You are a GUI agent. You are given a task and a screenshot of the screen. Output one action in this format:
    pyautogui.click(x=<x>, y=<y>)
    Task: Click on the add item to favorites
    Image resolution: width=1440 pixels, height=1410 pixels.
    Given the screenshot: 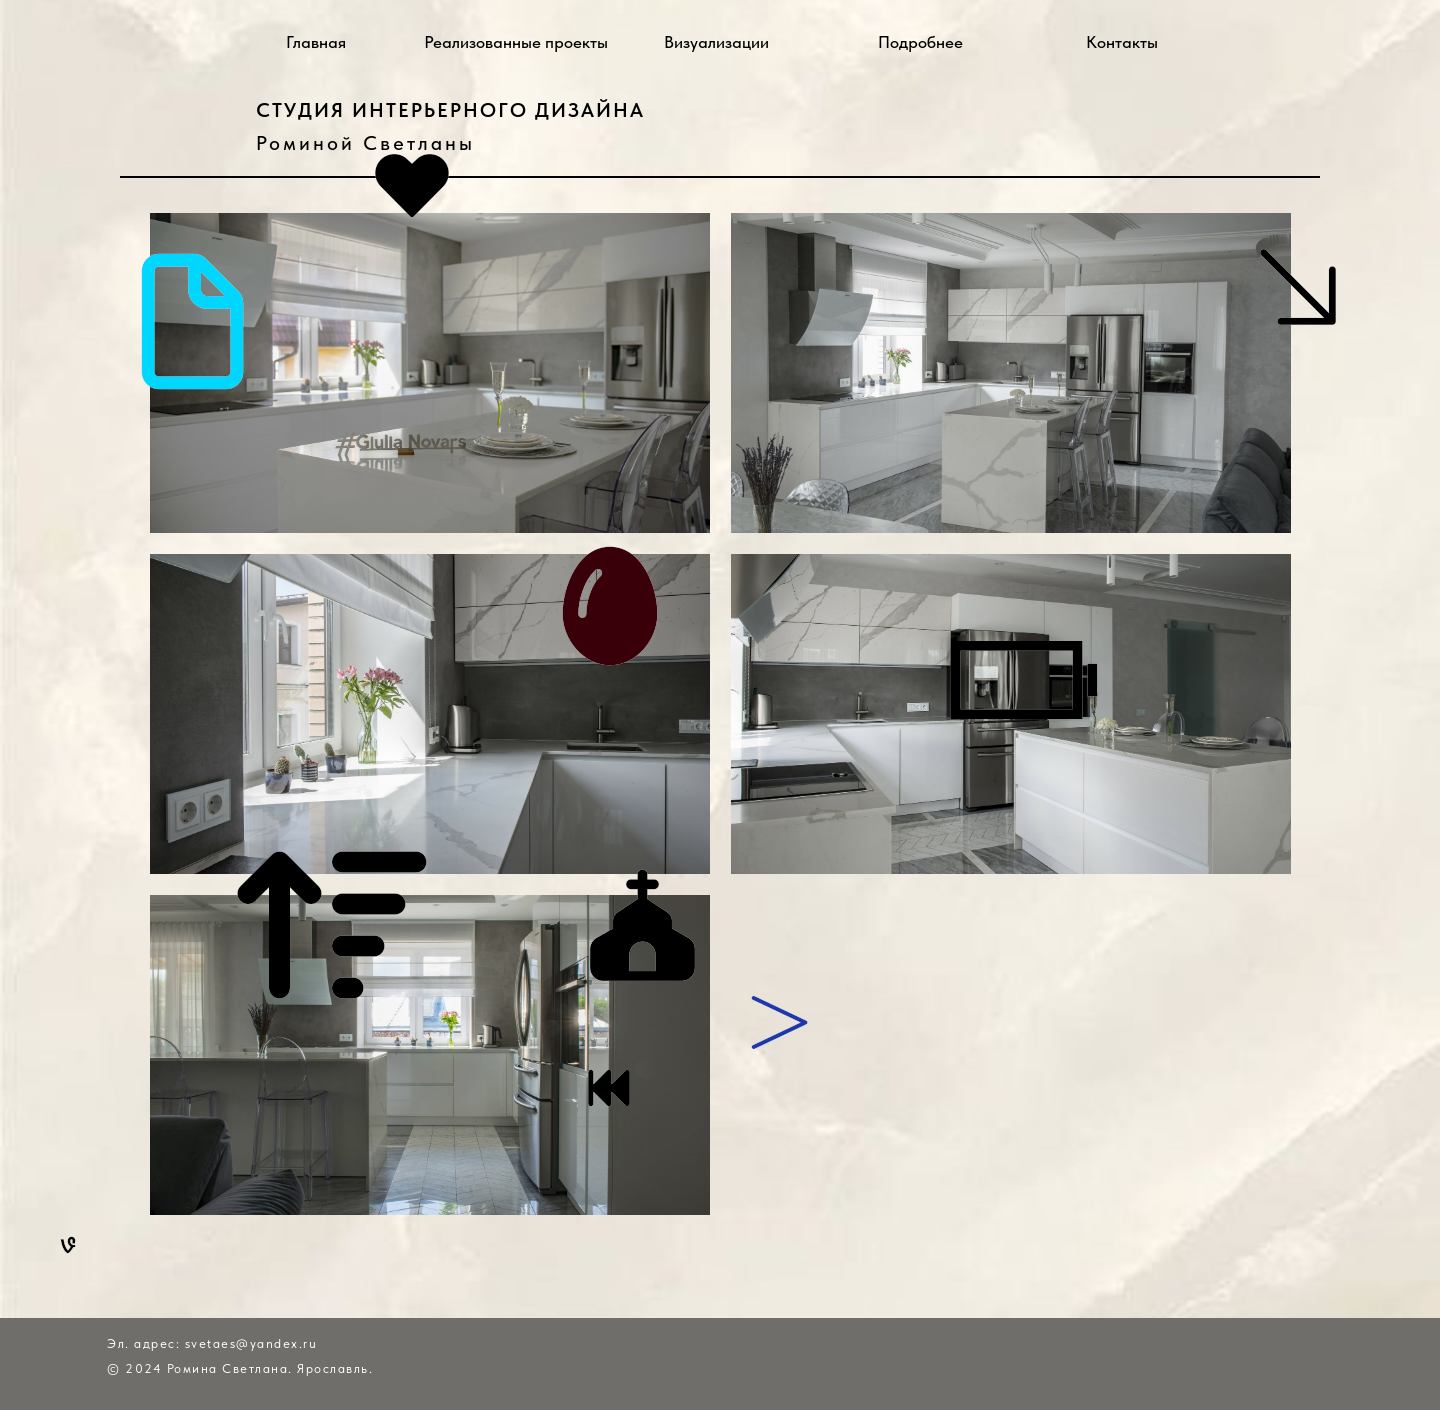 What is the action you would take?
    pyautogui.click(x=412, y=183)
    